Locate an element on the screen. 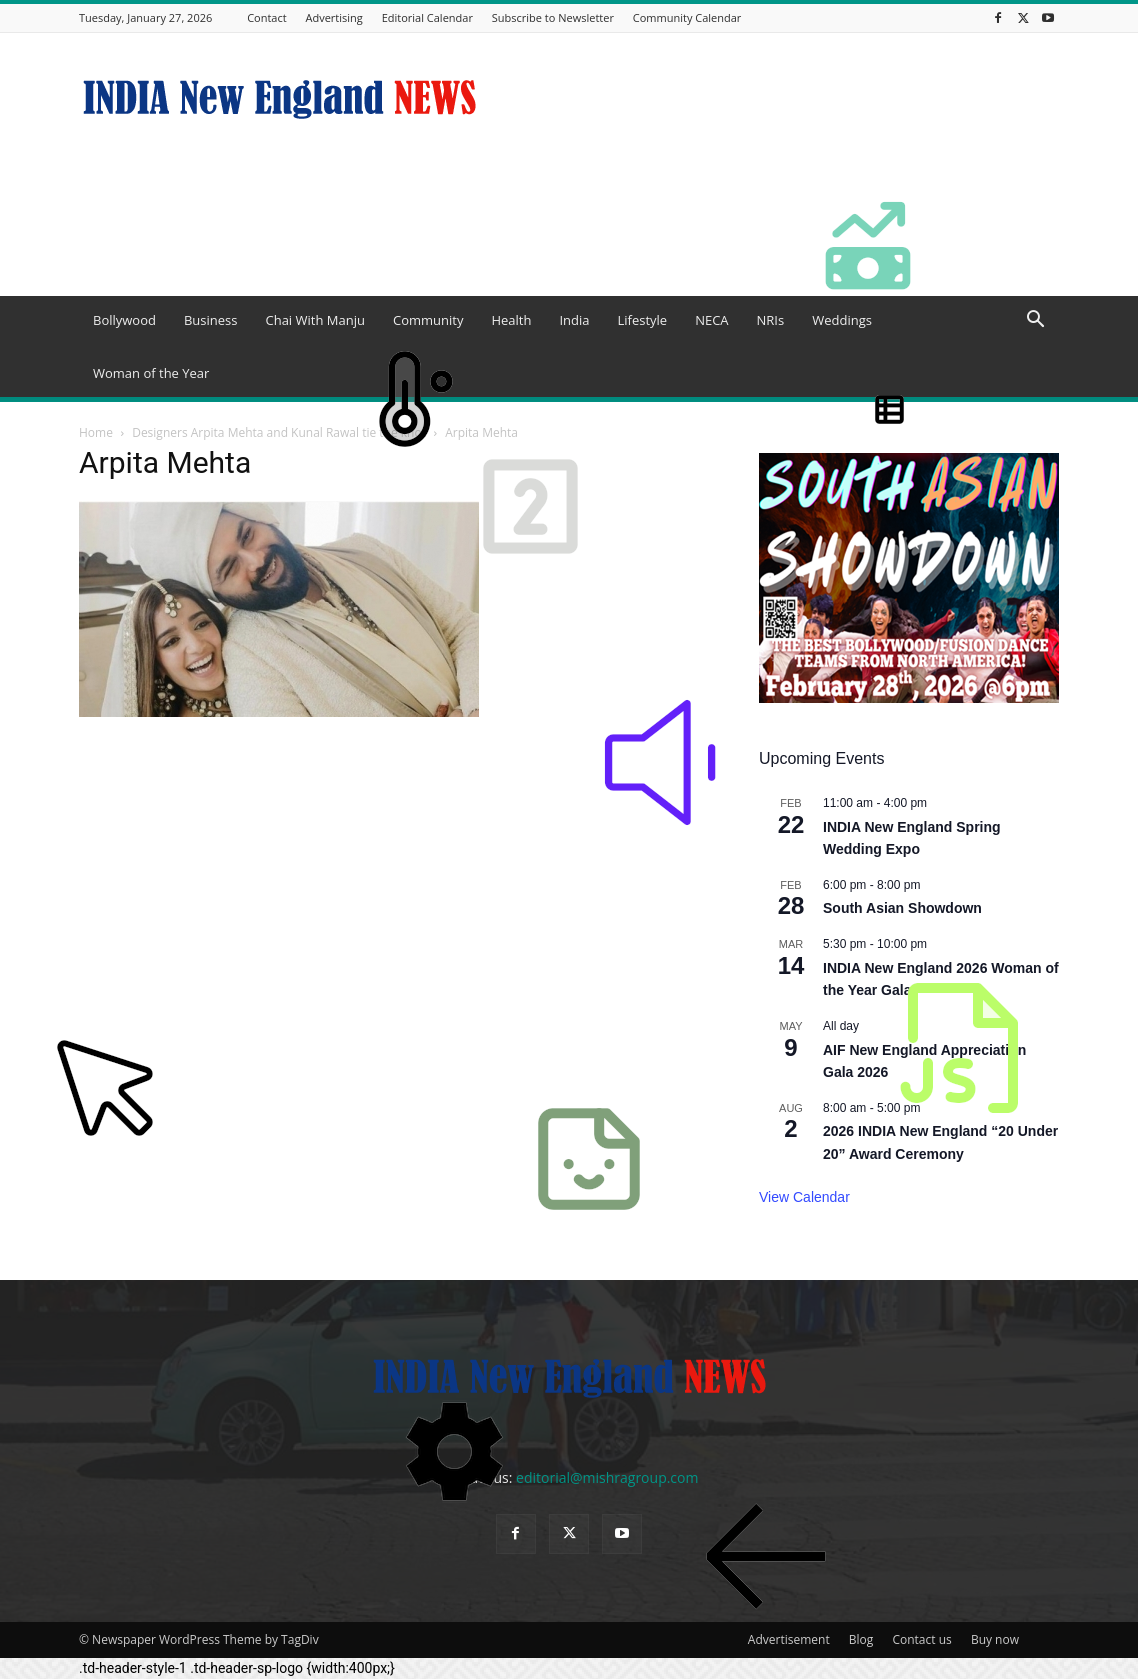 This screenshot has height=1679, width=1138. view data in list format is located at coordinates (889, 409).